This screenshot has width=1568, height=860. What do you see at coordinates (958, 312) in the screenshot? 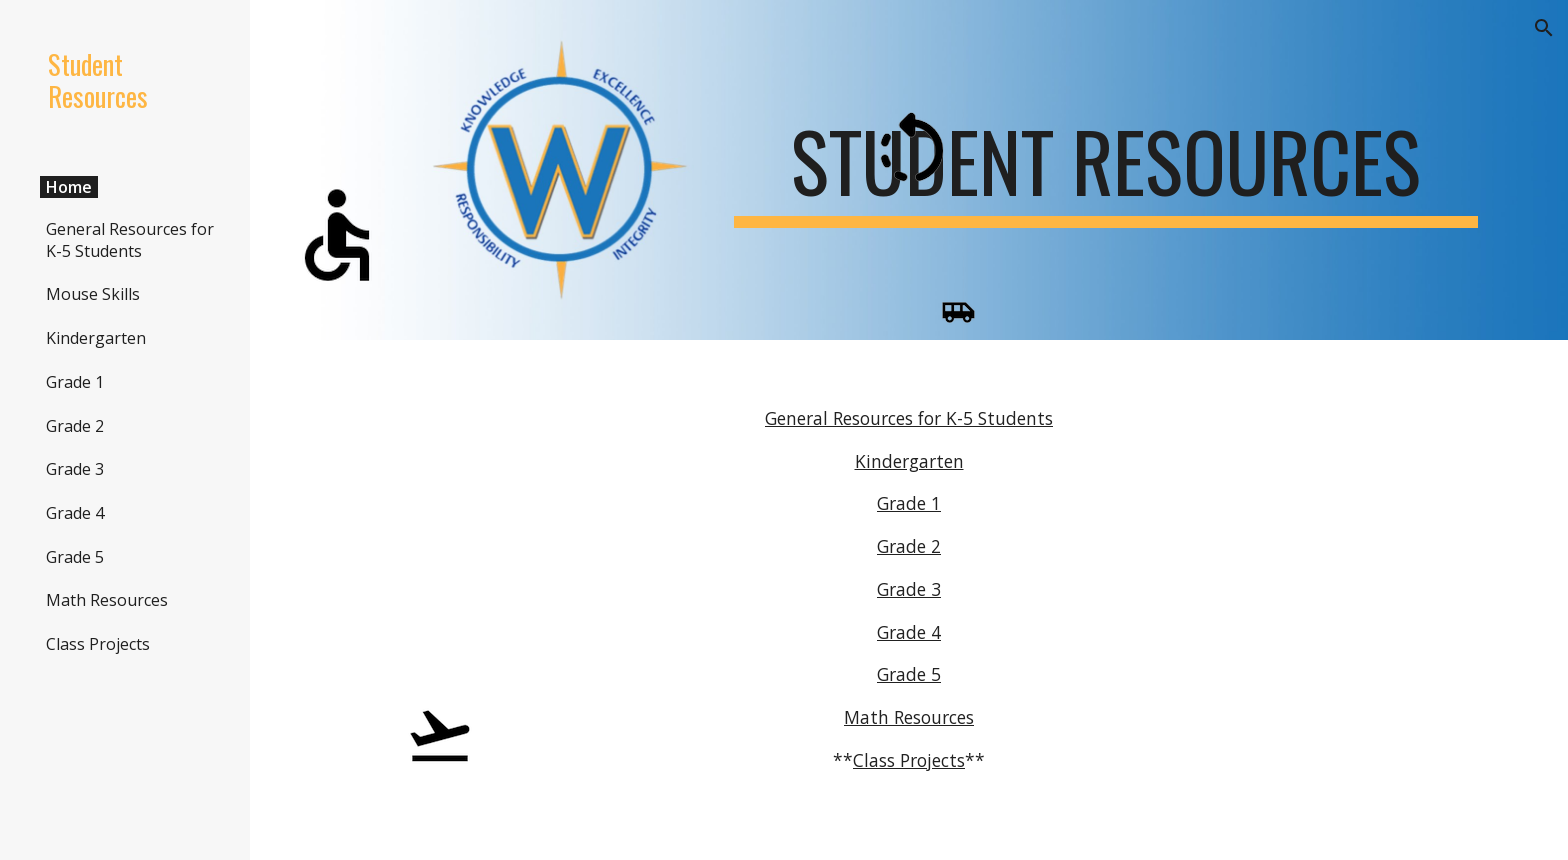
I see `access airport shuttle services` at bounding box center [958, 312].